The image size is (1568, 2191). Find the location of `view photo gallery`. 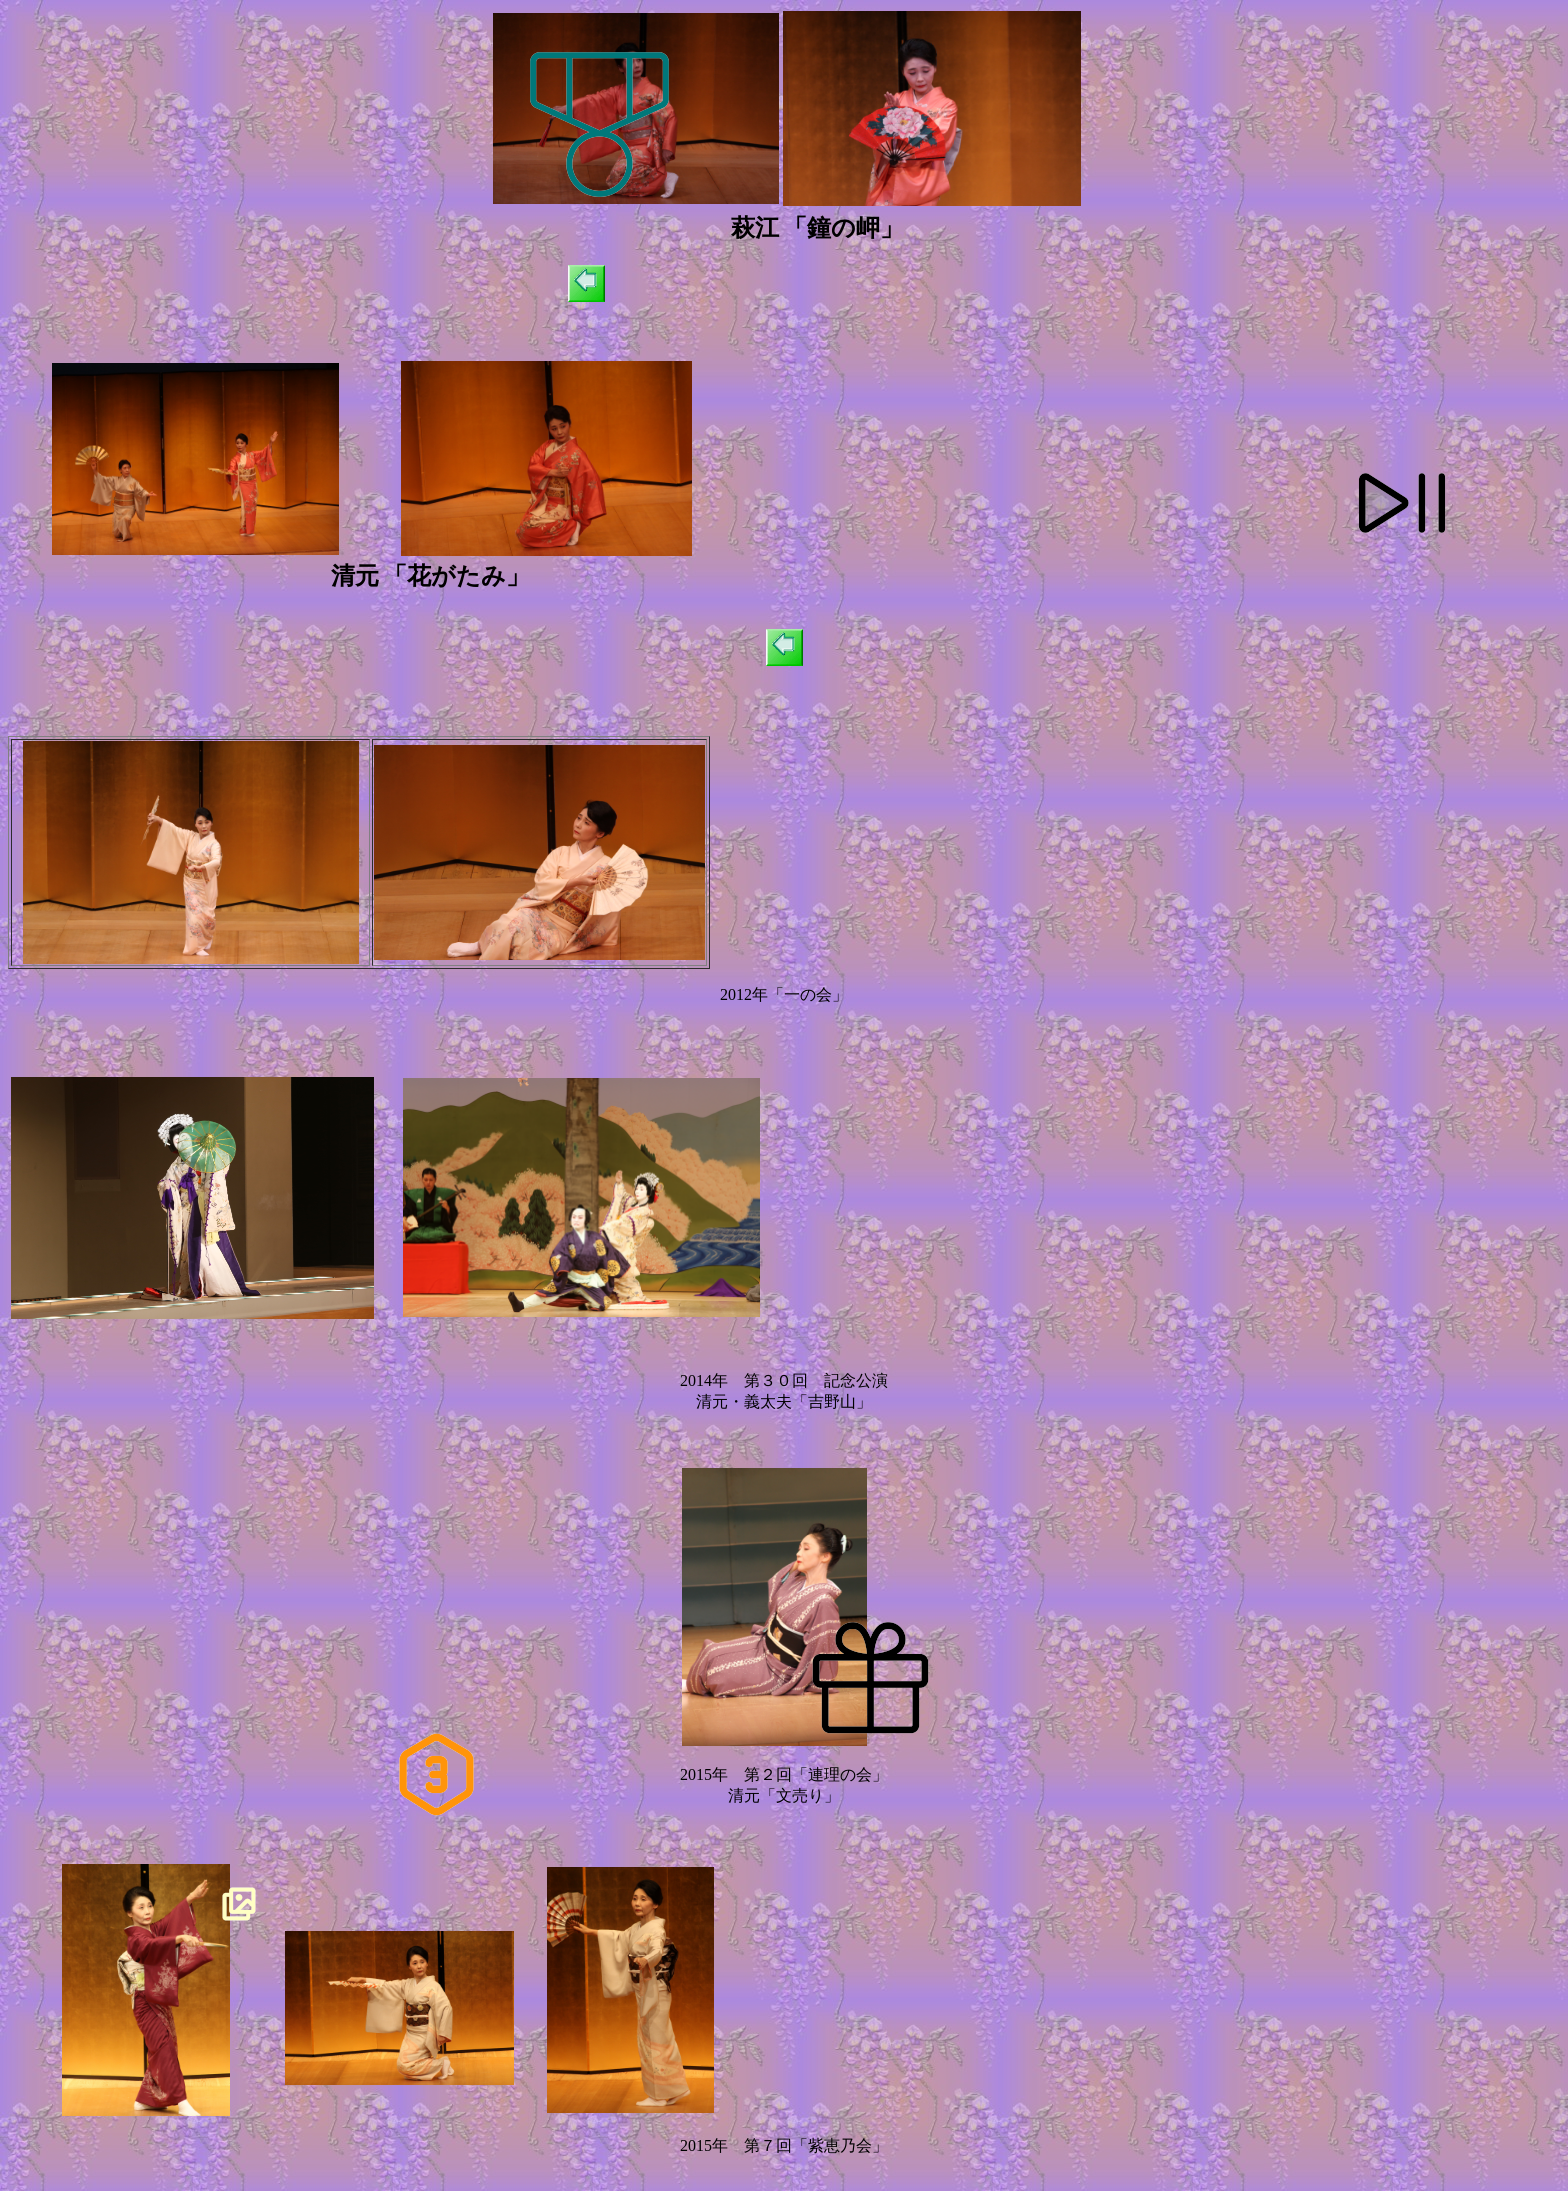

view photo gallery is located at coordinates (239, 1904).